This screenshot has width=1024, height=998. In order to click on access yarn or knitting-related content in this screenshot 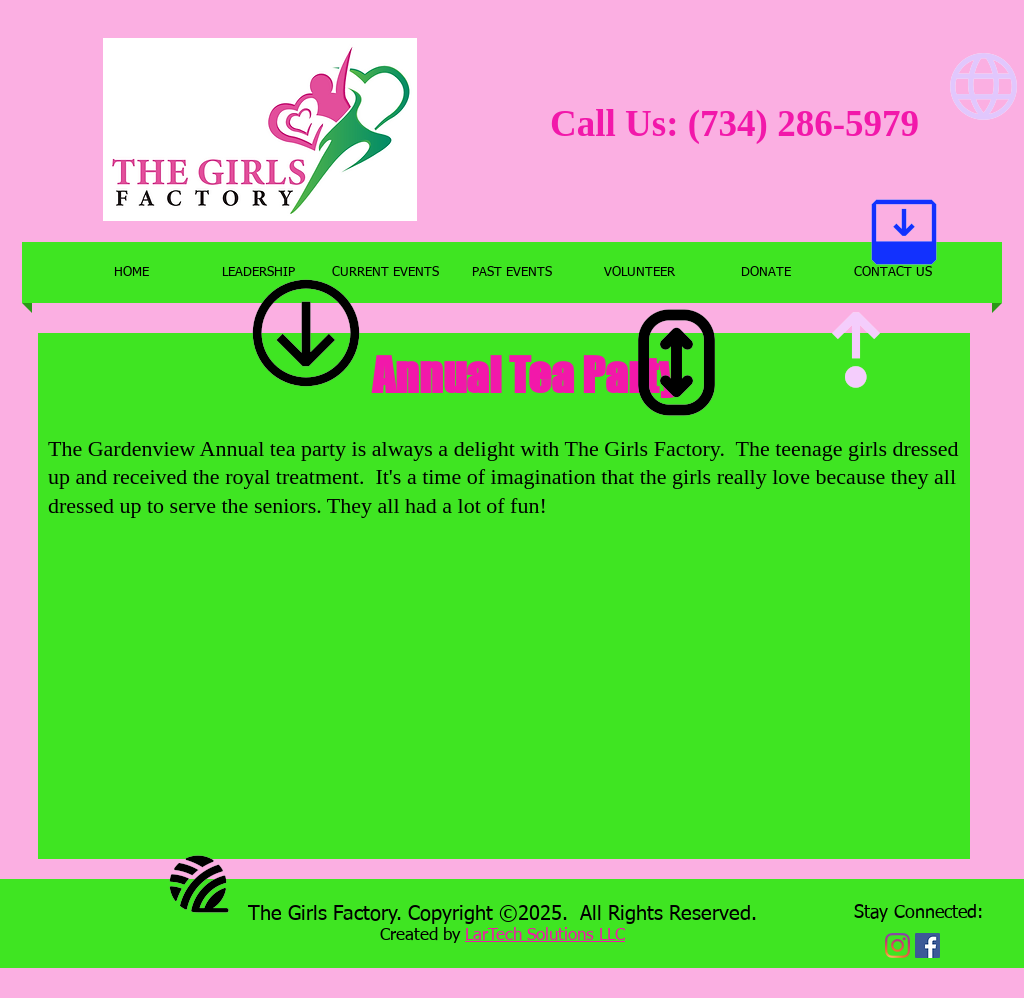, I will do `click(198, 884)`.